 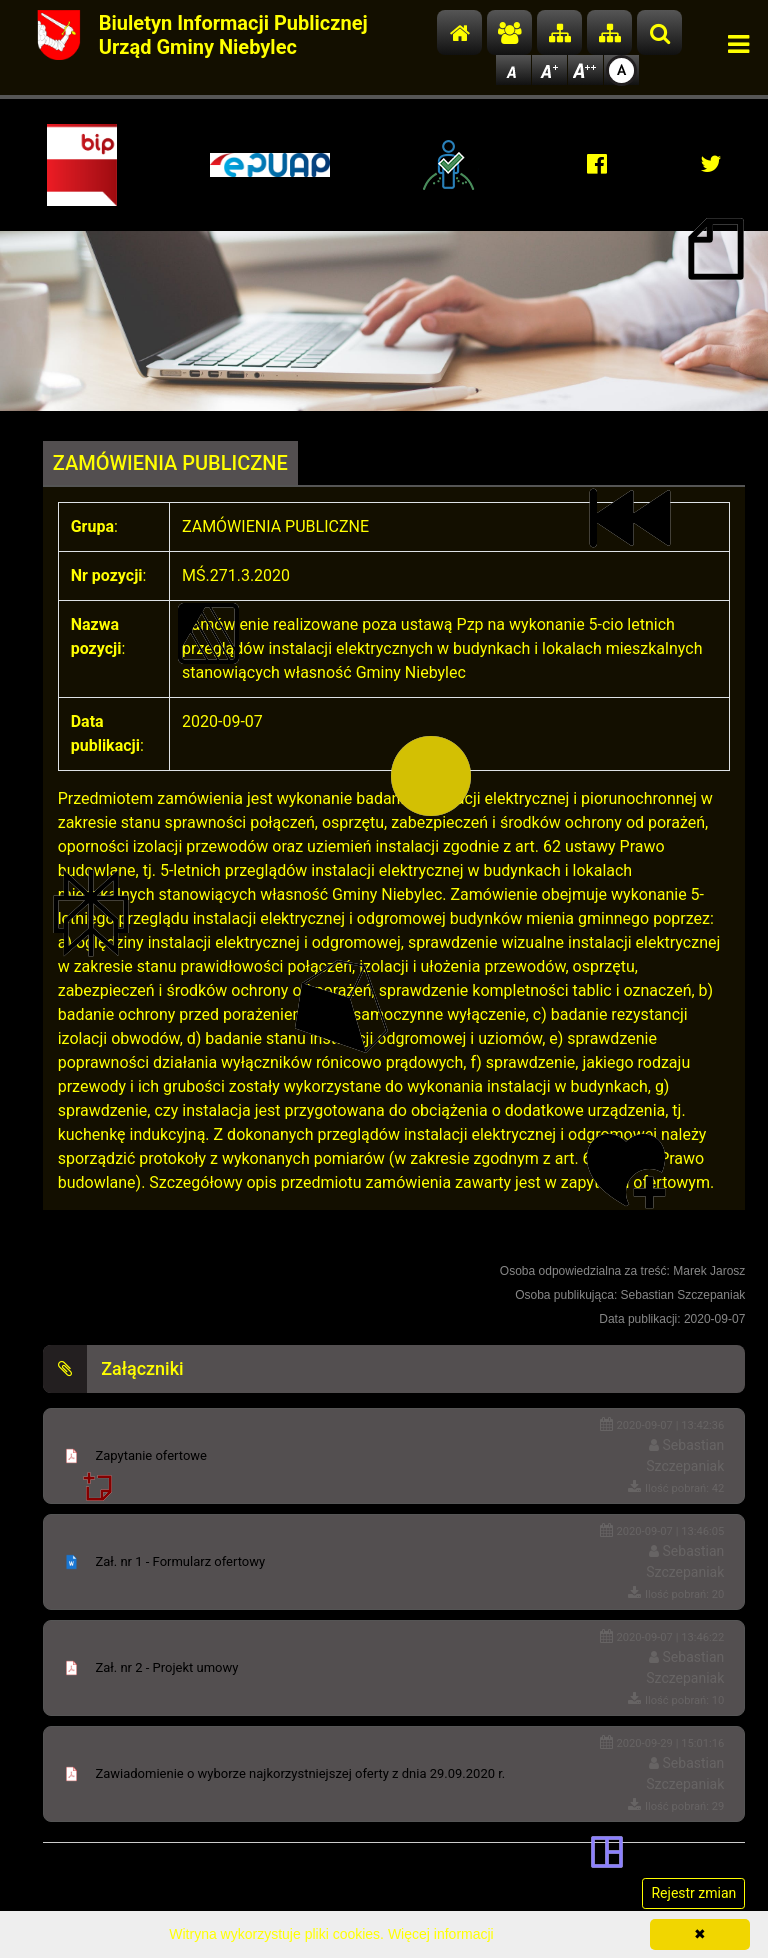 I want to click on switch to grid layout view, so click(x=607, y=1852).